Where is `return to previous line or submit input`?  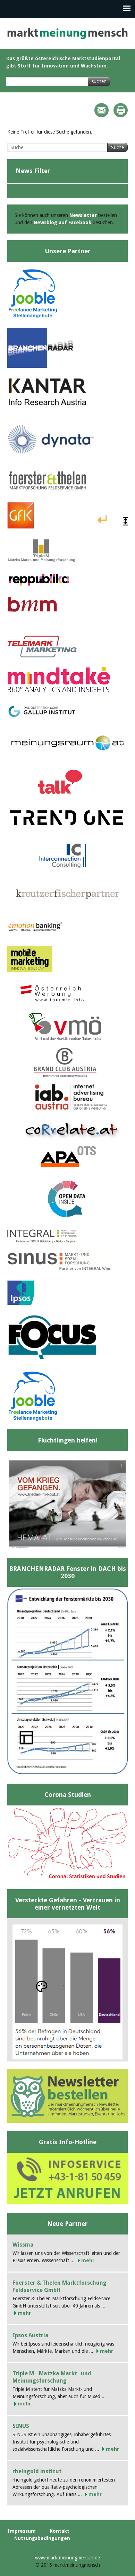
return to previous line or submit input is located at coordinates (102, 519).